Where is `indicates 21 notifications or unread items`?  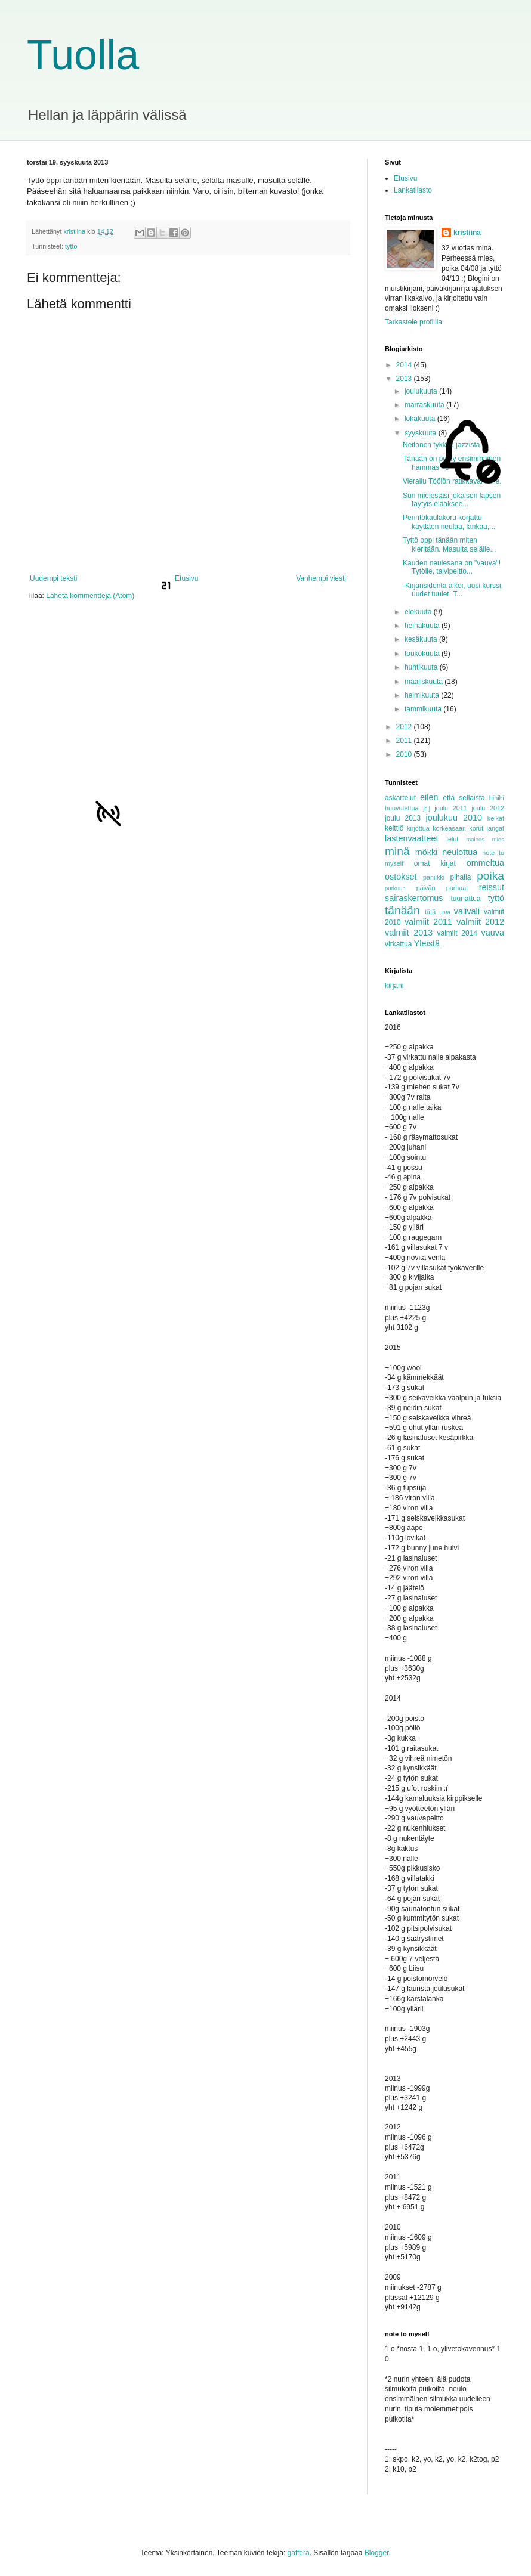
indicates 21 notifications or unread items is located at coordinates (166, 586).